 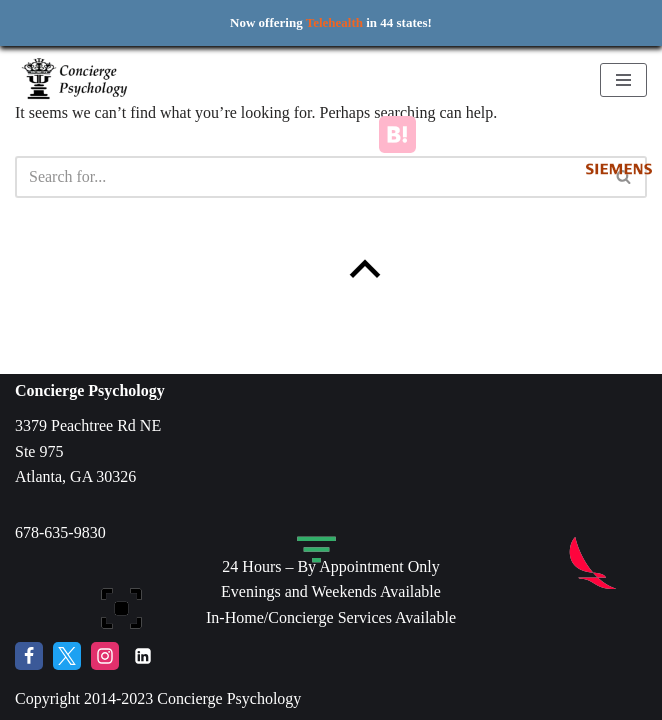 I want to click on collapse or minimize a section, so click(x=365, y=269).